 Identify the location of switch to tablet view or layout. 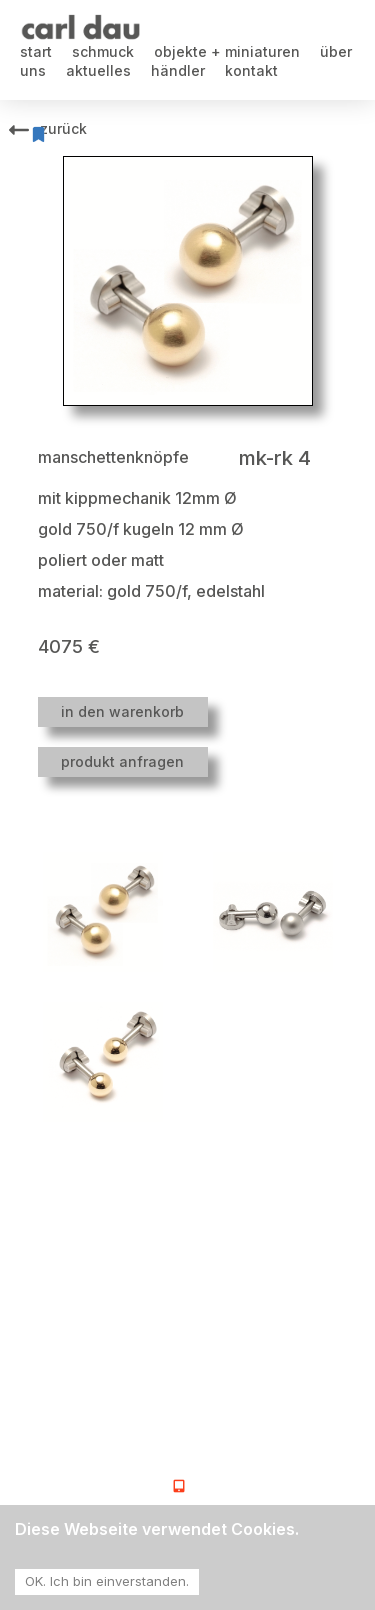
(179, 1486).